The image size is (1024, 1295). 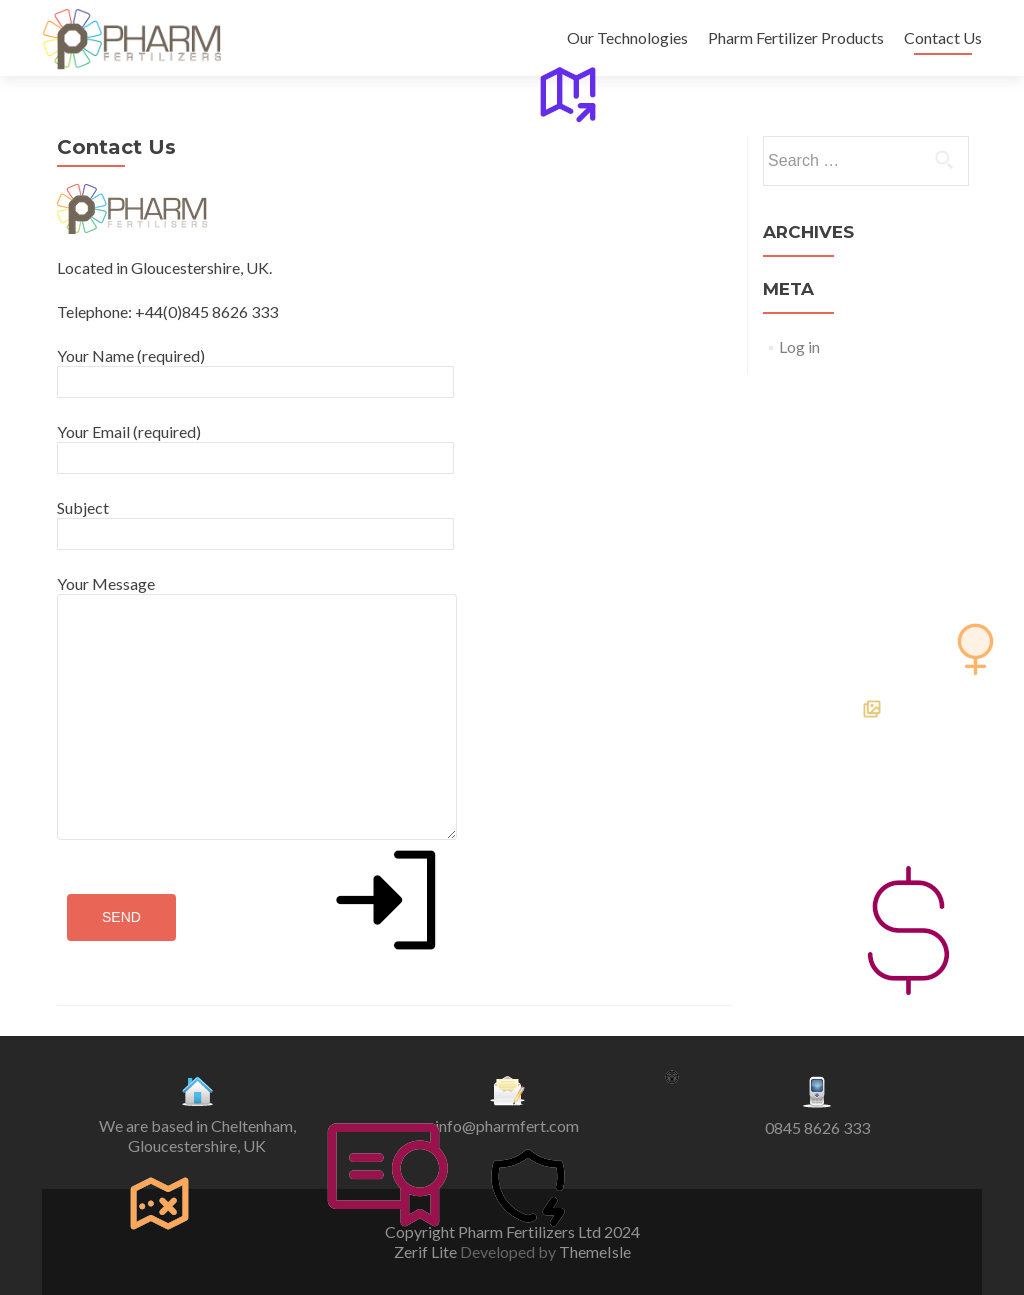 I want to click on view account balance or financial information, so click(x=908, y=930).